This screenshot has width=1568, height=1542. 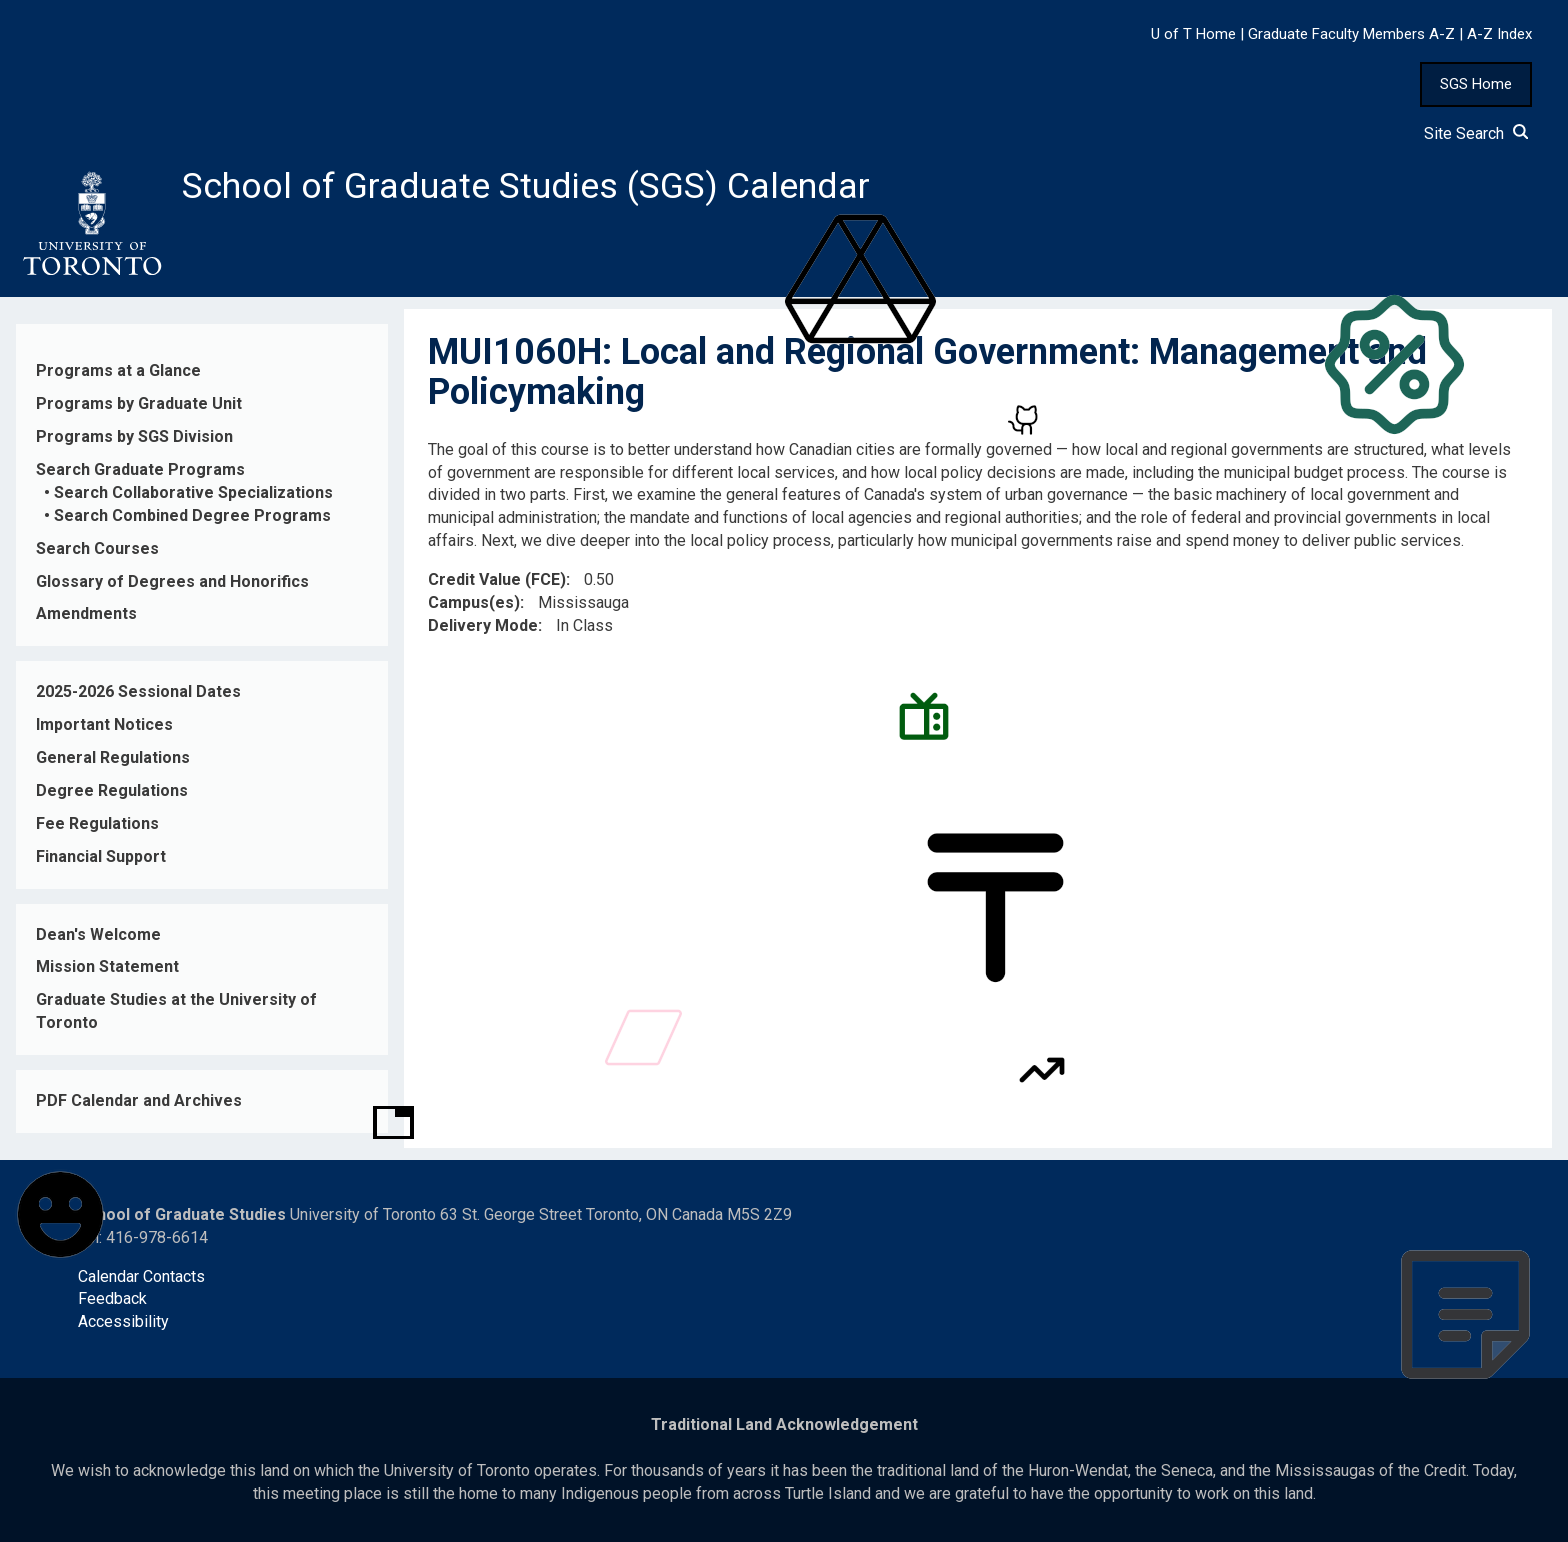 I want to click on indicates kazakhstani tenge currency, so click(x=995, y=904).